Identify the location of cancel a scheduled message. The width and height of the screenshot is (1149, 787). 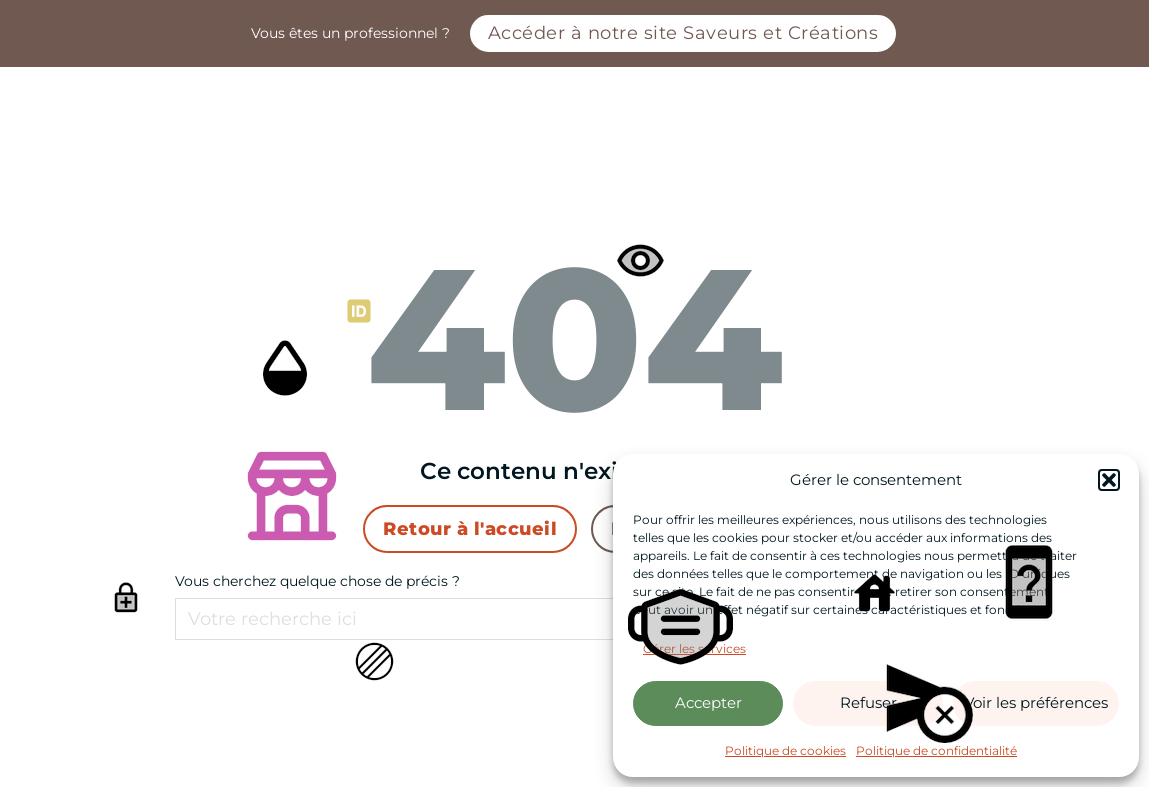
(928, 698).